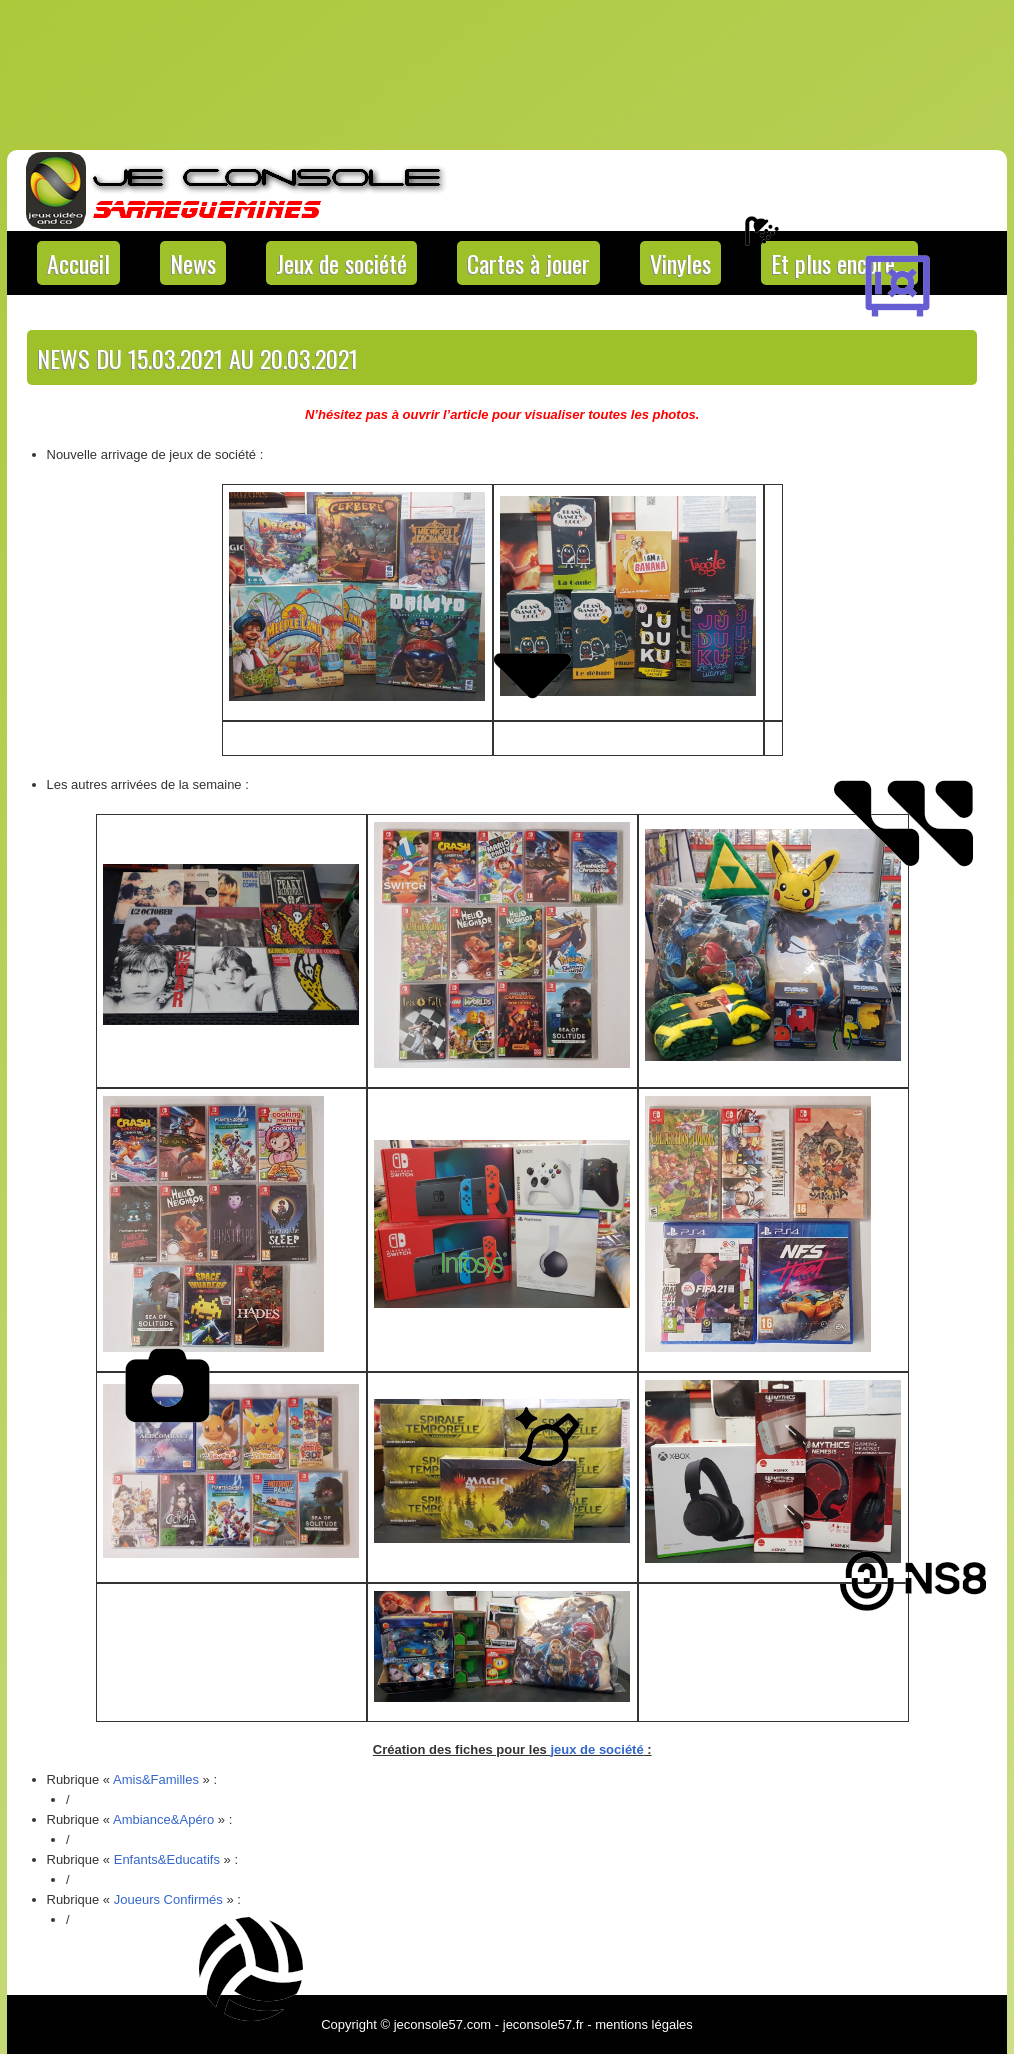 Image resolution: width=1014 pixels, height=2054 pixels. Describe the element at coordinates (842, 1039) in the screenshot. I see `indicates code or programming-related content` at that location.